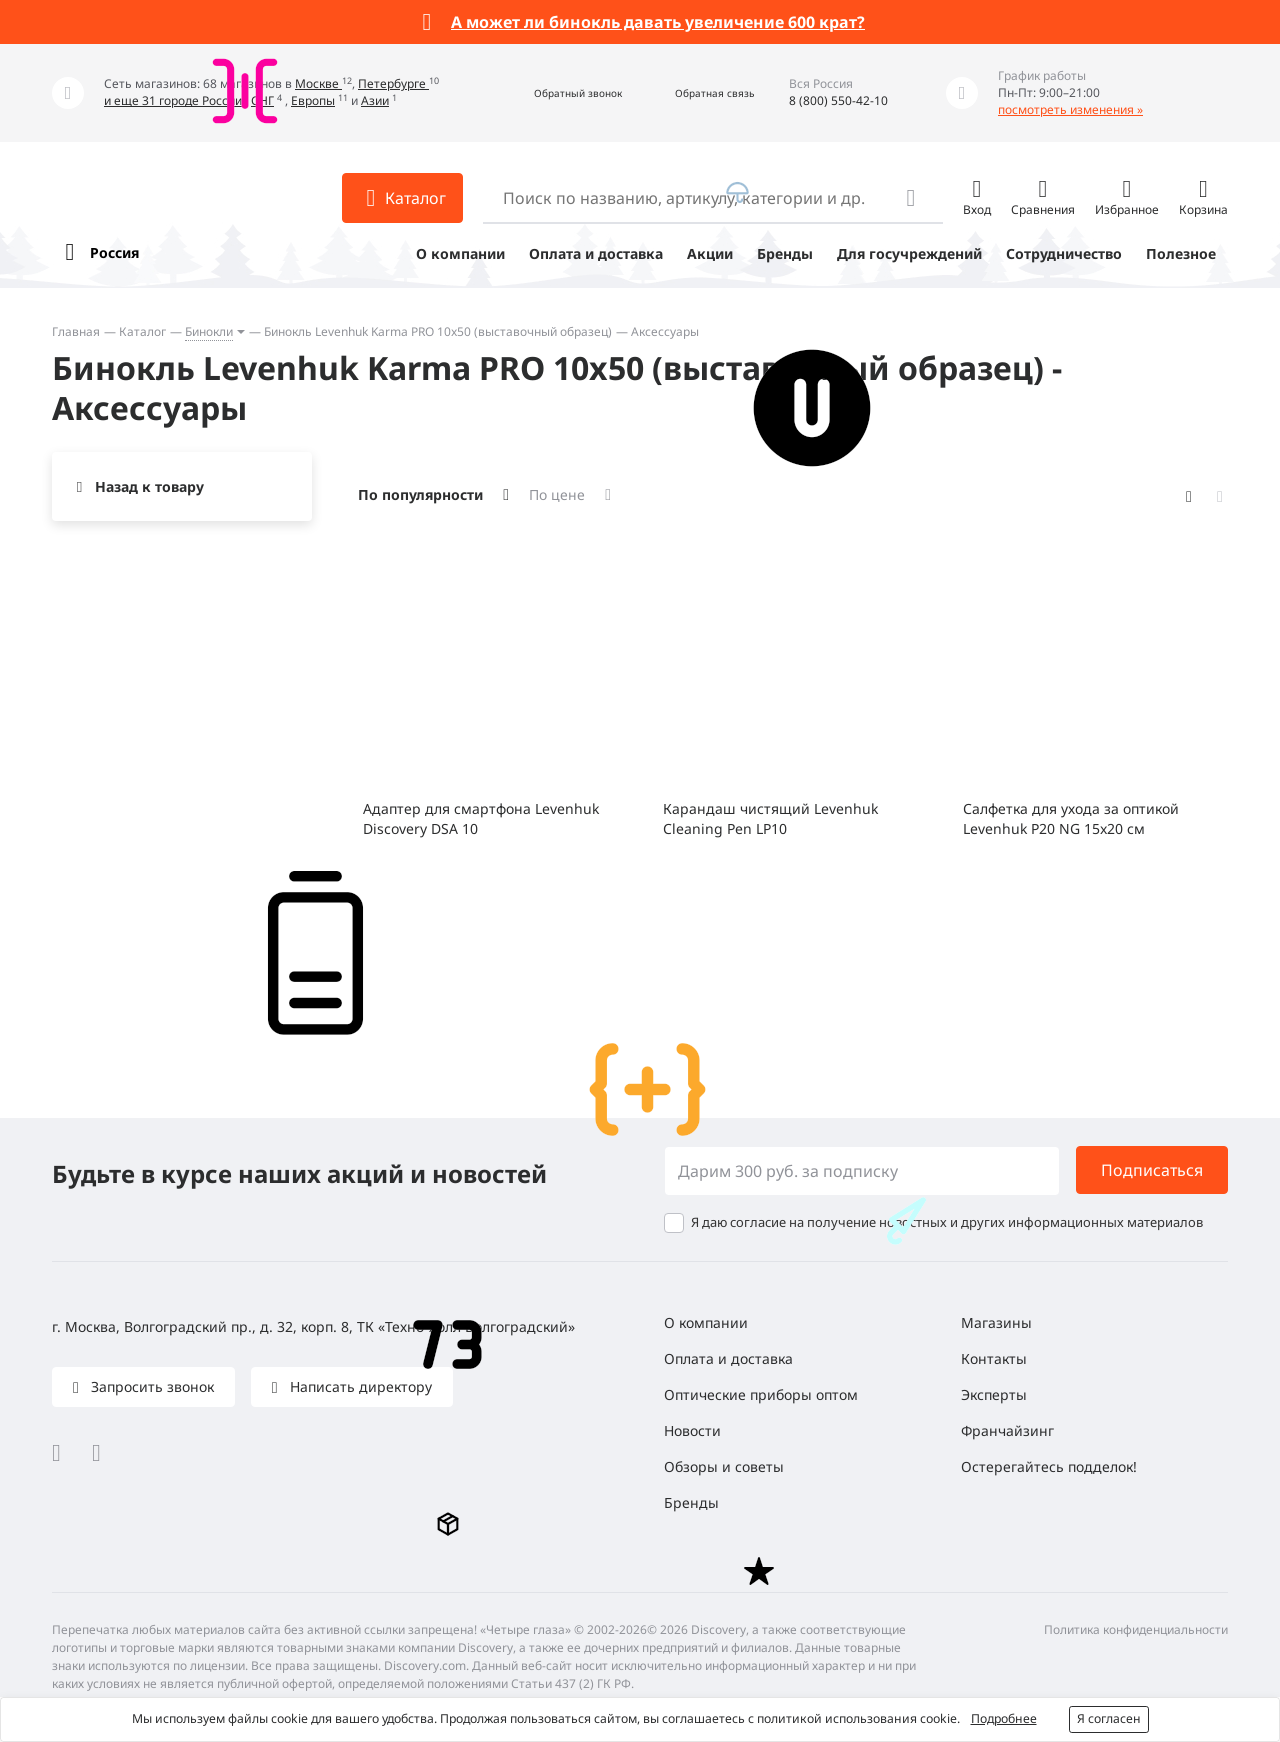  I want to click on indicates clear or dry weather conditions, so click(906, 1219).